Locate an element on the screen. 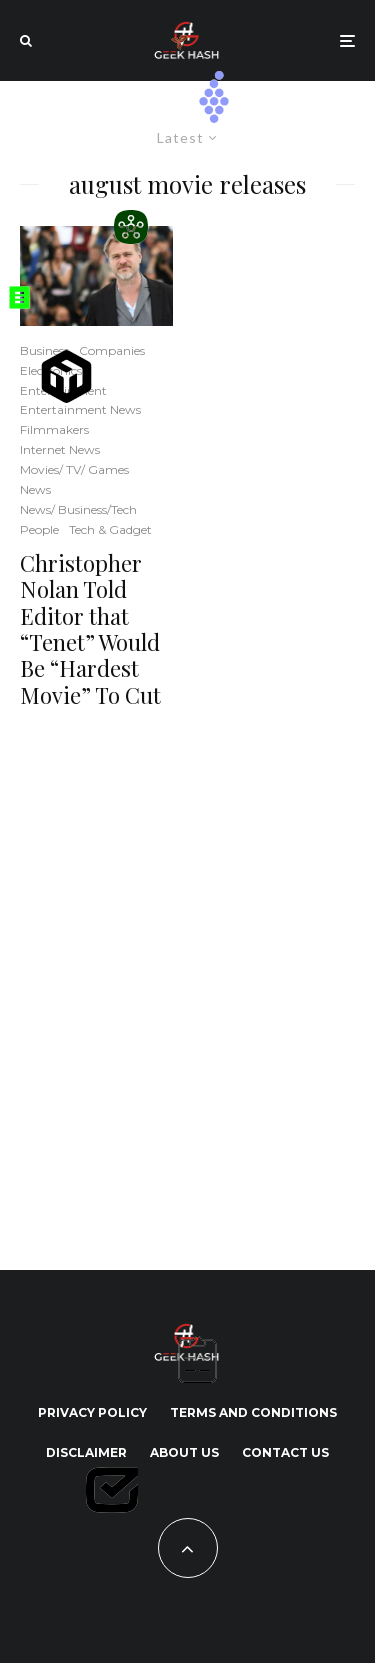 The width and height of the screenshot is (375, 1663). view document list is located at coordinates (19, 297).